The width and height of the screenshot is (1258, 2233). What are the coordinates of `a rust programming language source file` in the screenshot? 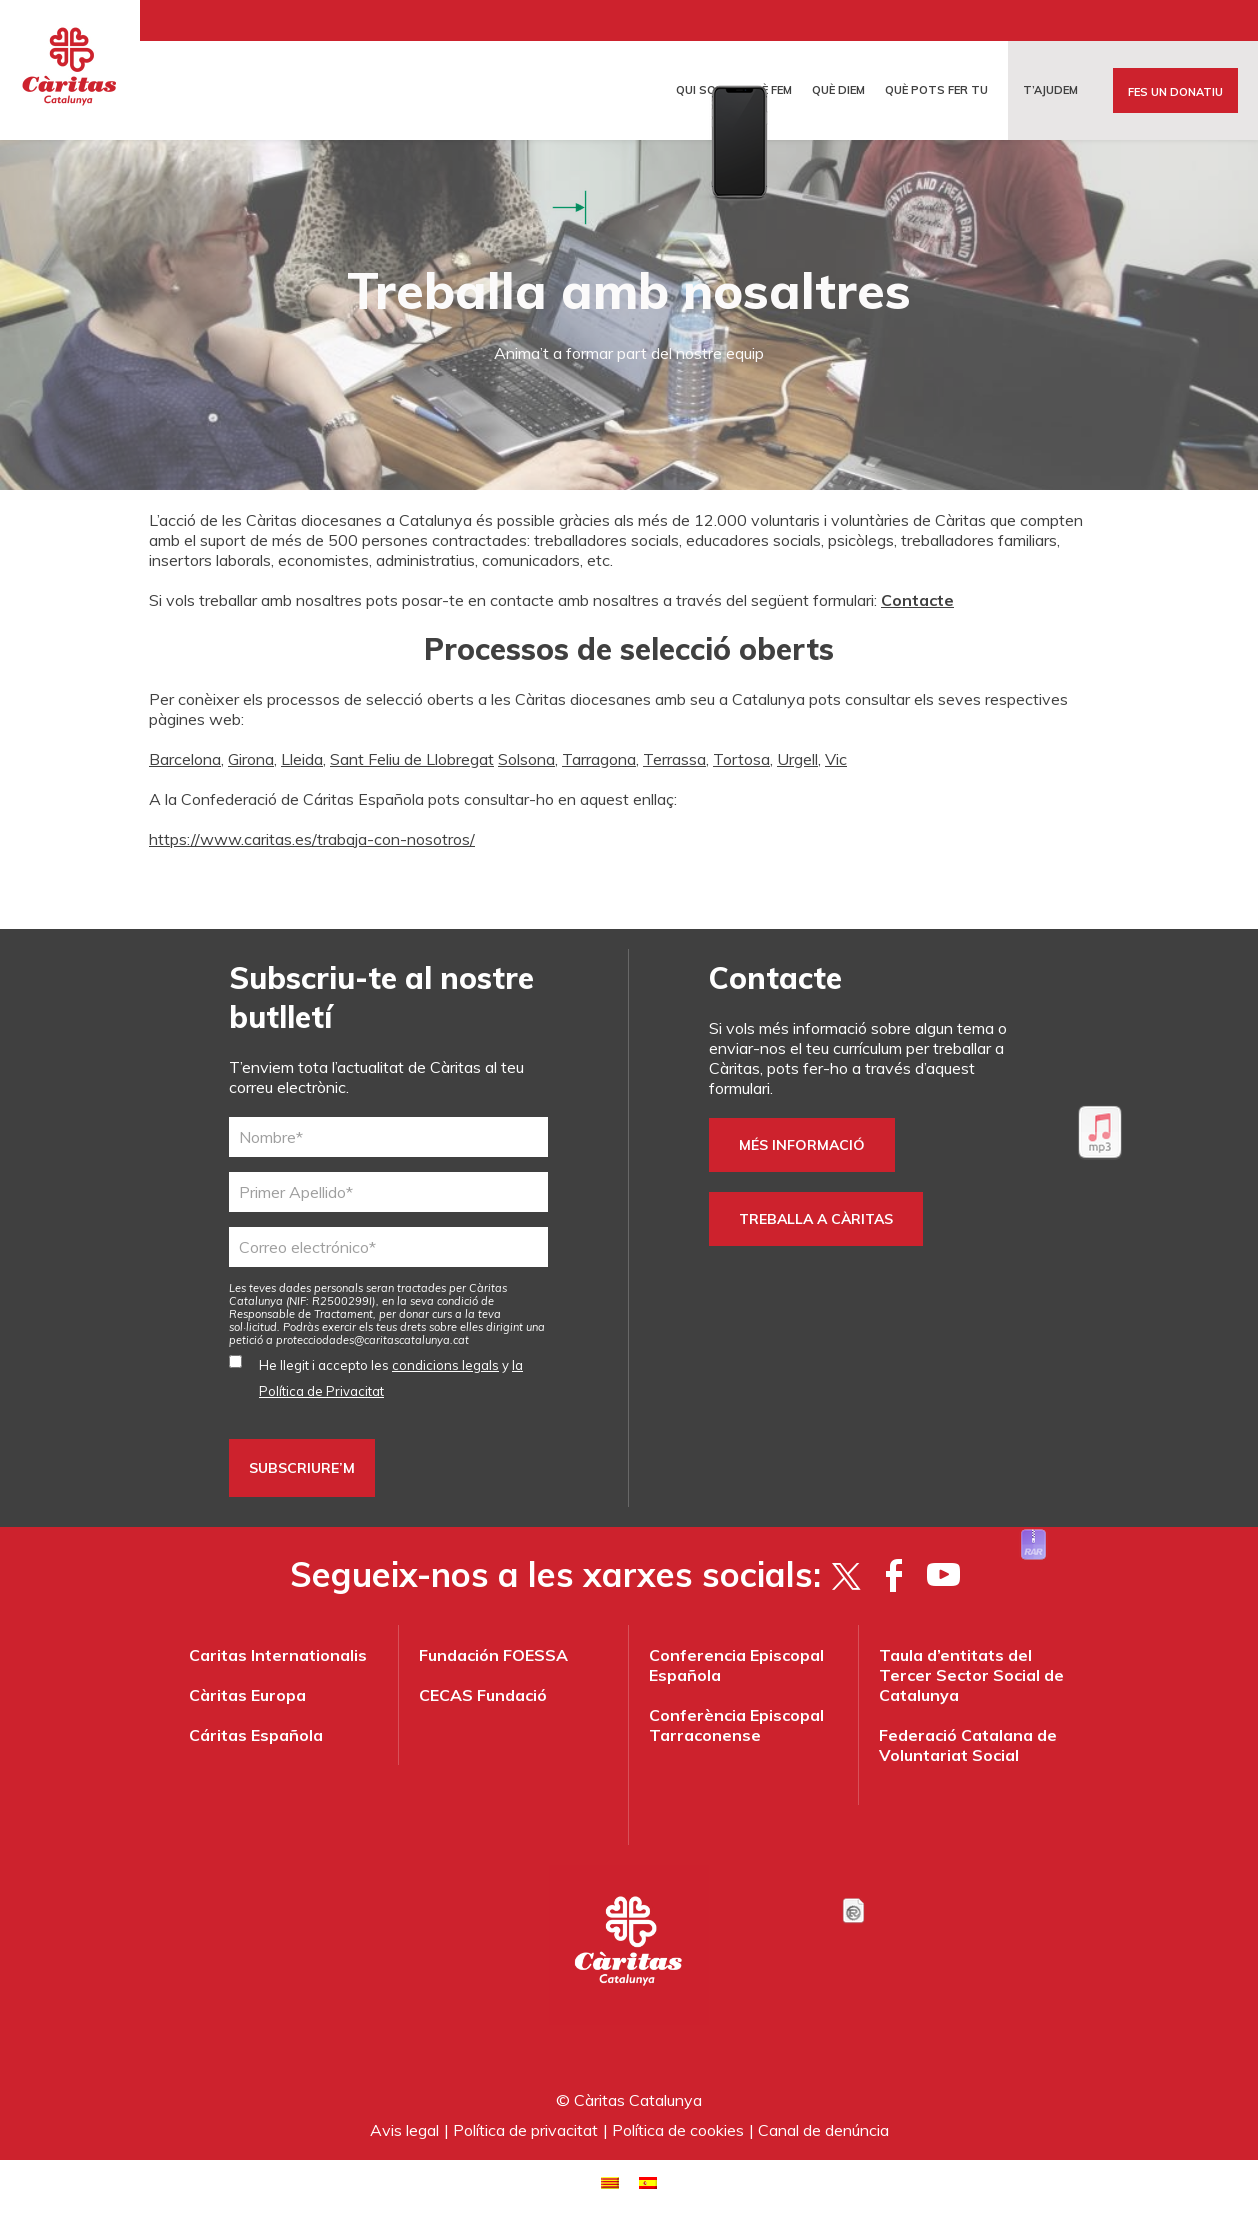 It's located at (853, 1910).